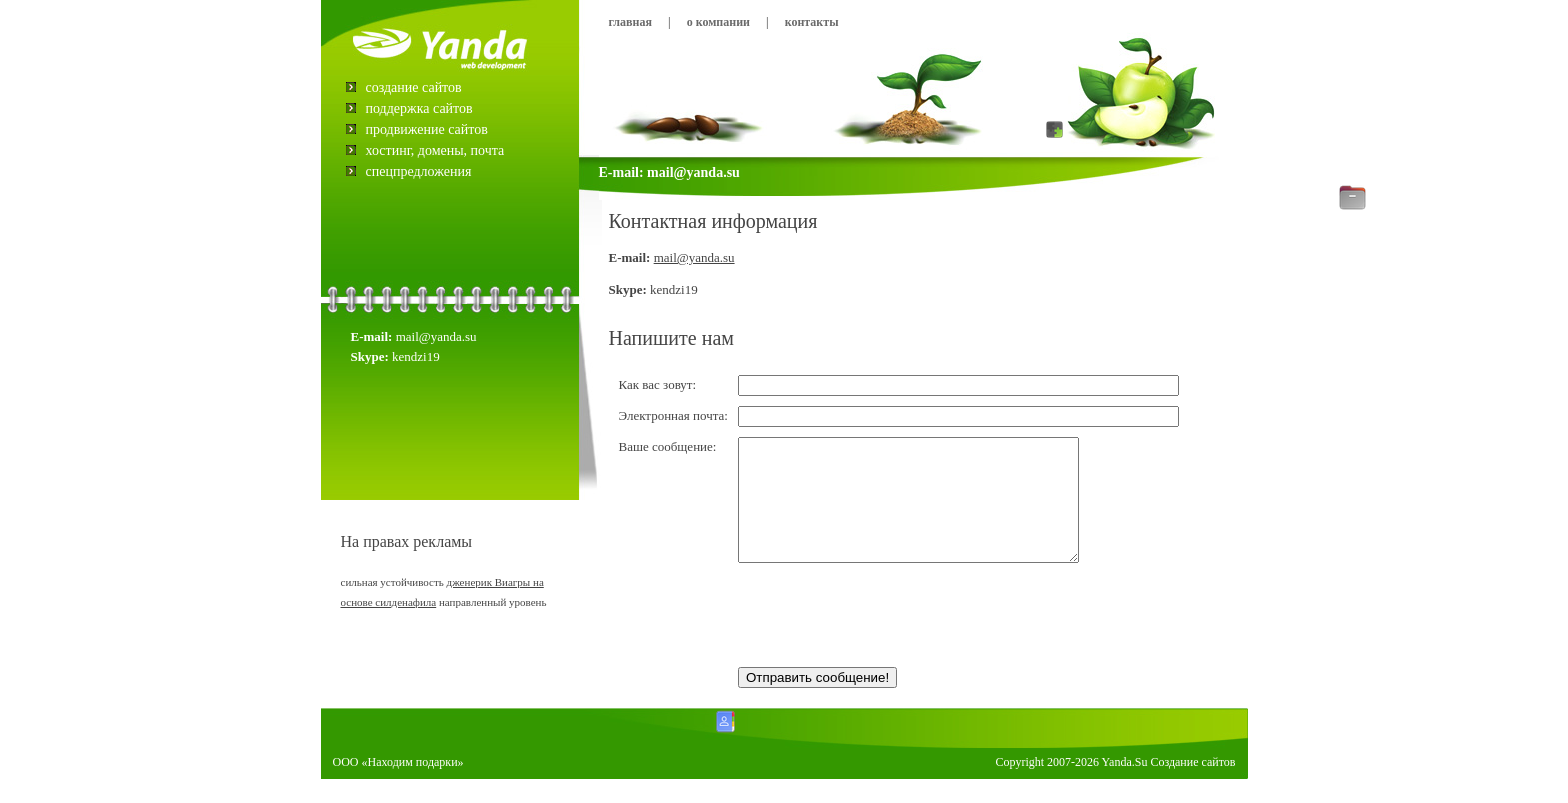 The height and width of the screenshot is (803, 1568). Describe the element at coordinates (1352, 197) in the screenshot. I see `open the file manager application` at that location.